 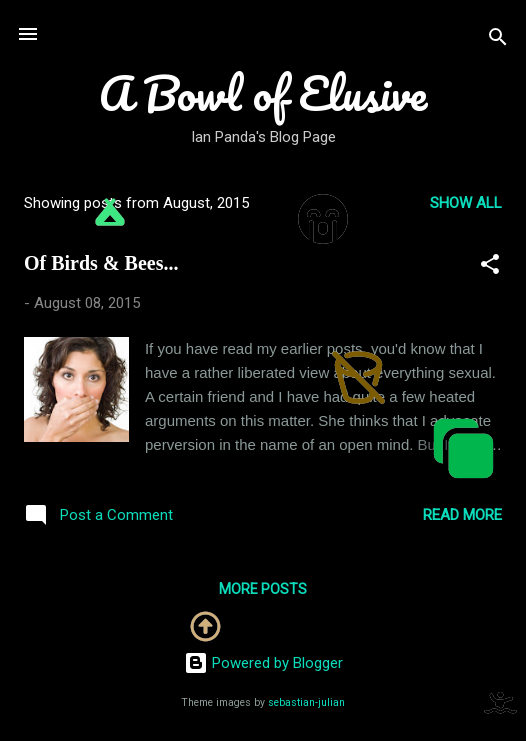 I want to click on scroll to top of page, so click(x=205, y=626).